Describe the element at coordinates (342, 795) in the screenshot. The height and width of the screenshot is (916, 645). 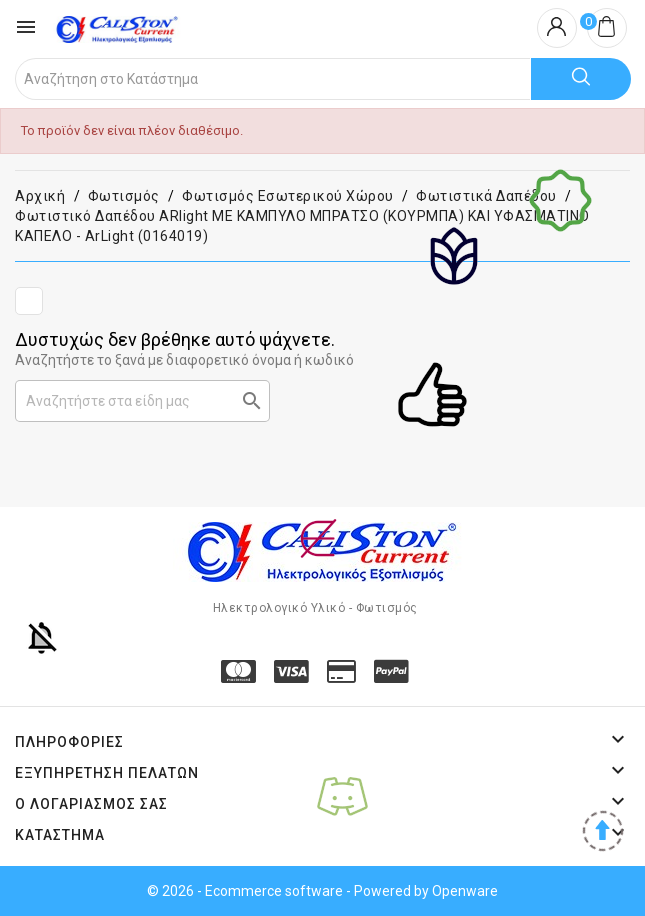
I see `open Discord` at that location.